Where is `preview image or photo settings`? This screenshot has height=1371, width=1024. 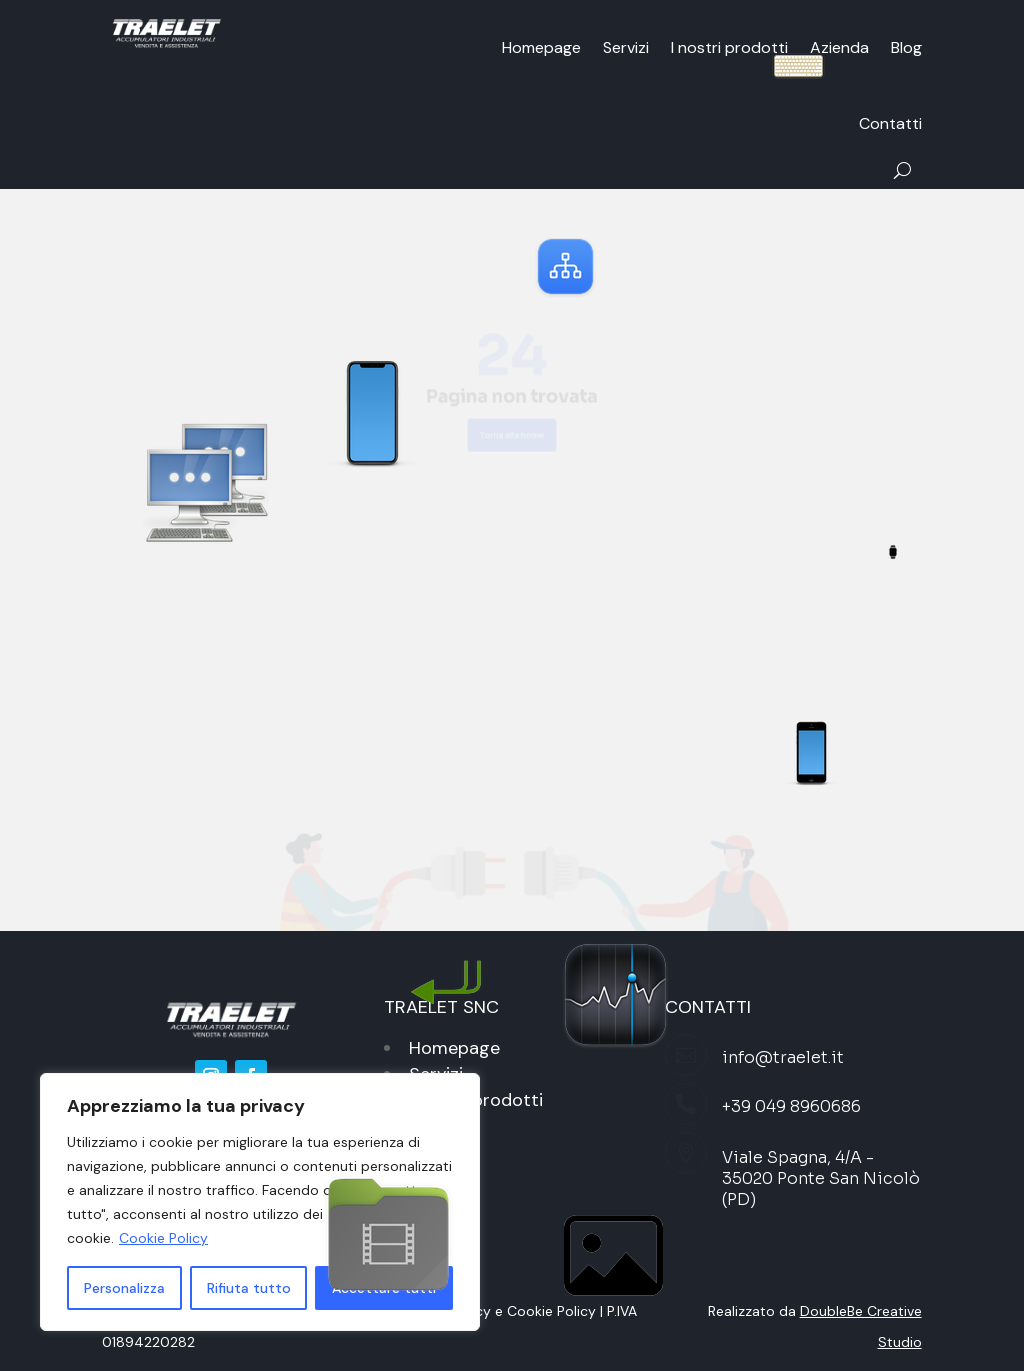 preview image or photo settings is located at coordinates (613, 1258).